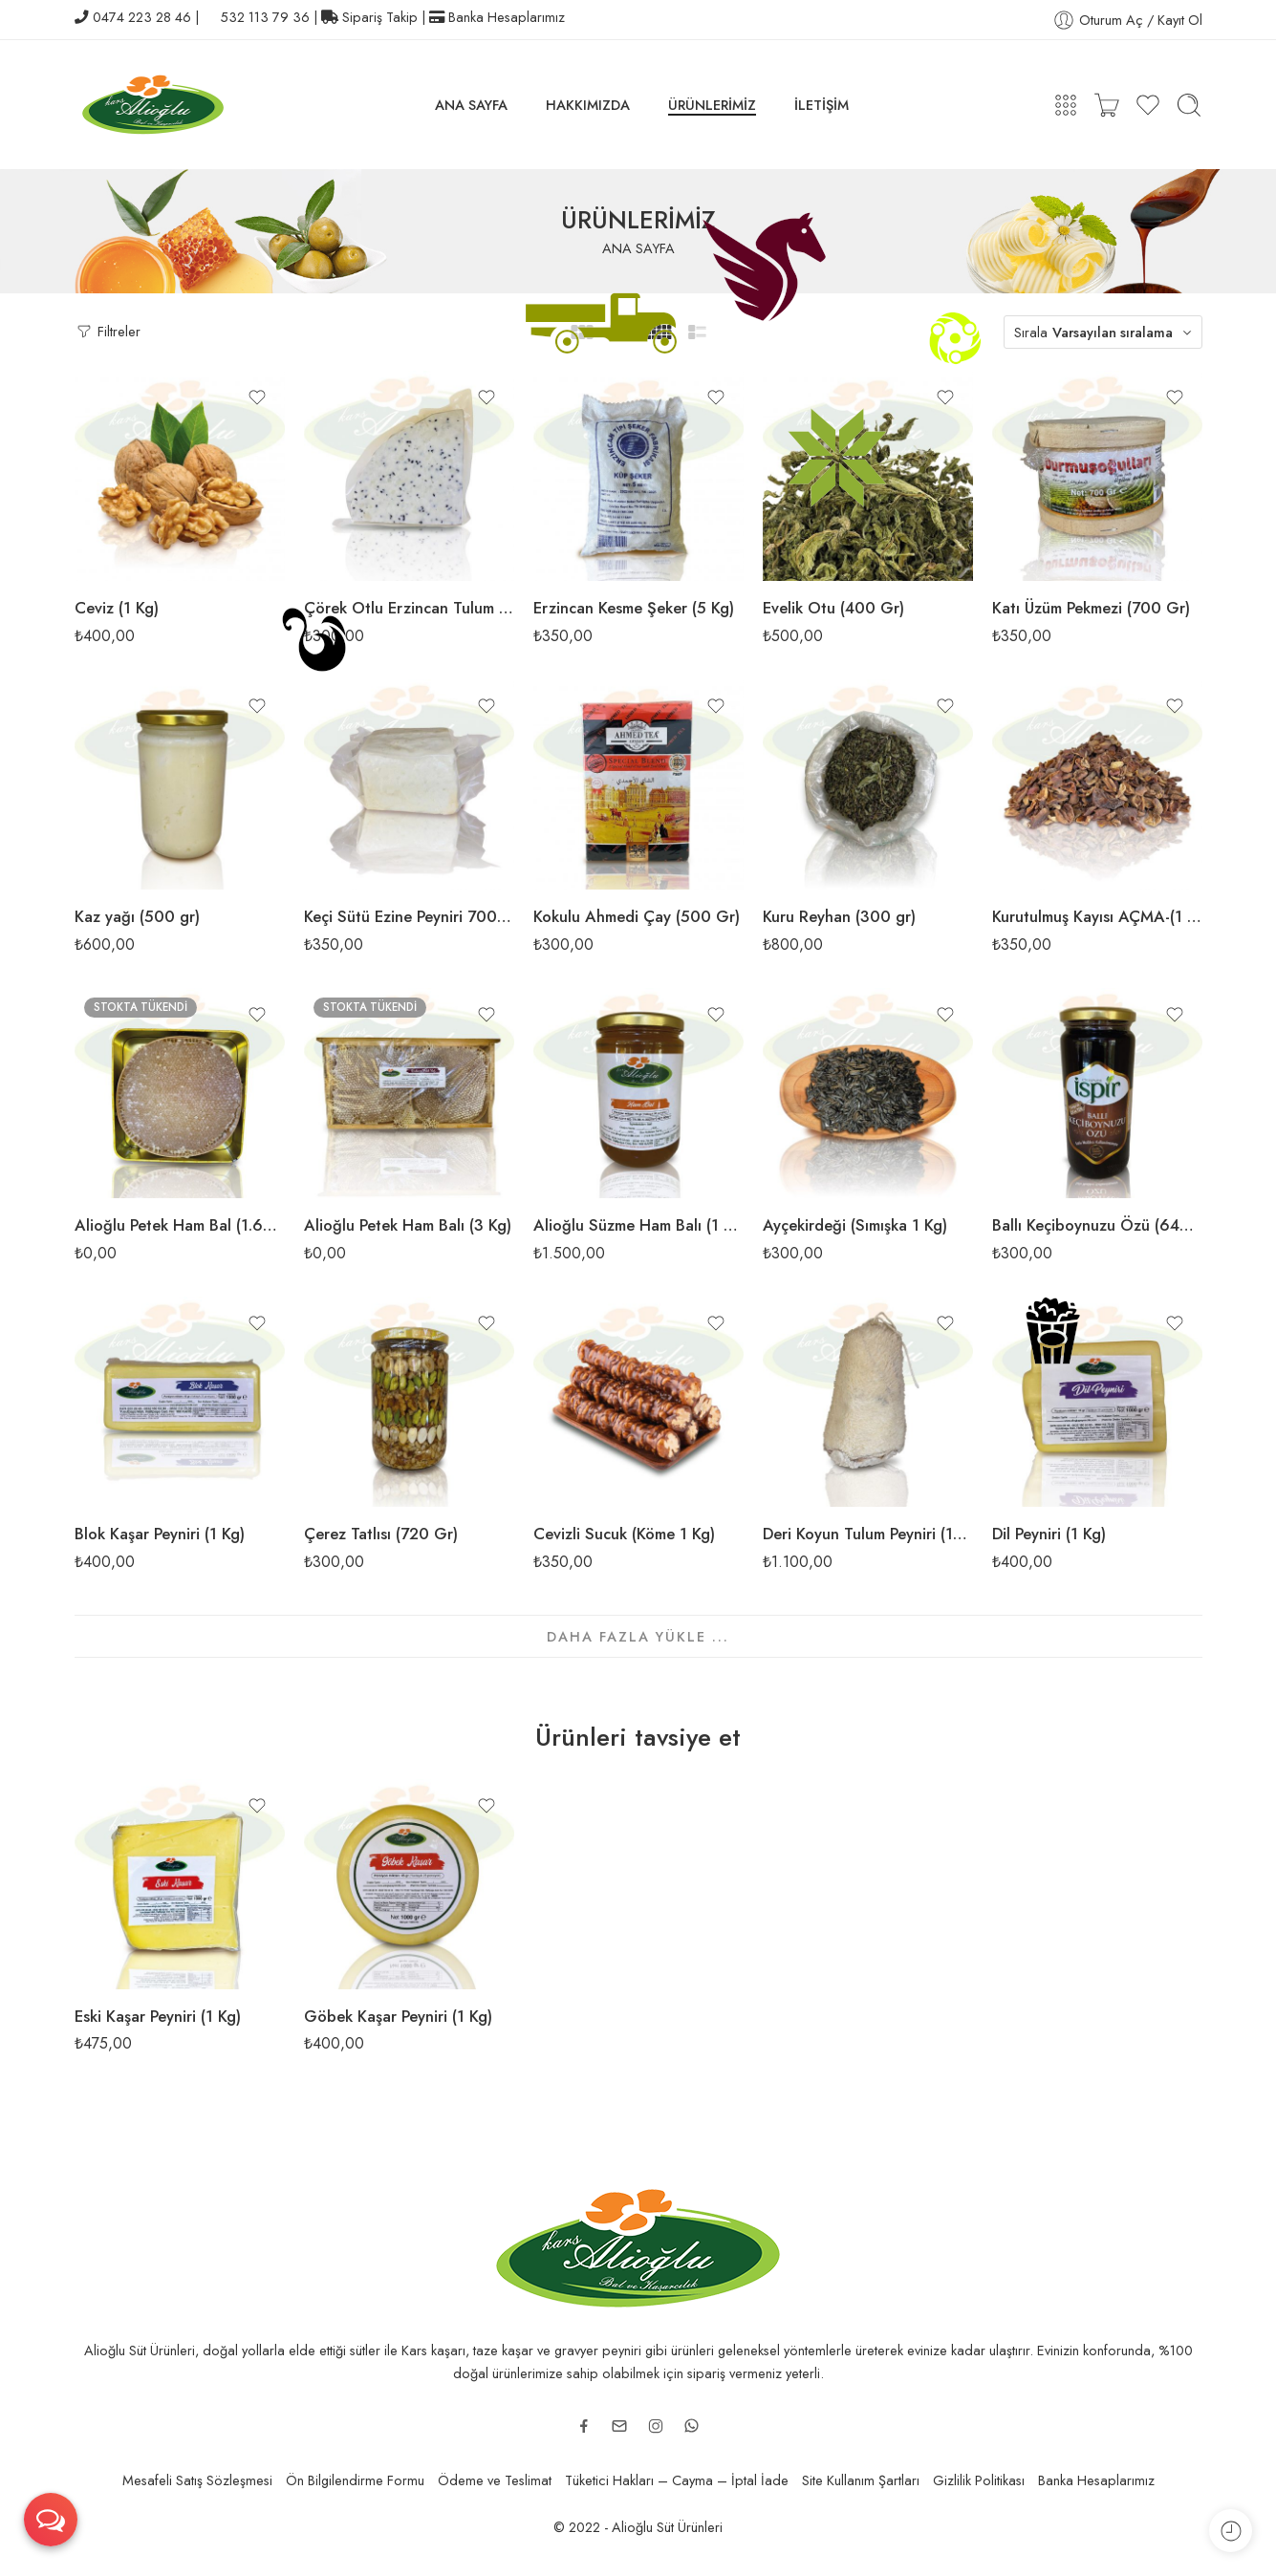 The height and width of the screenshot is (2576, 1276). I want to click on browse movies or entertainment content, so click(1052, 1331).